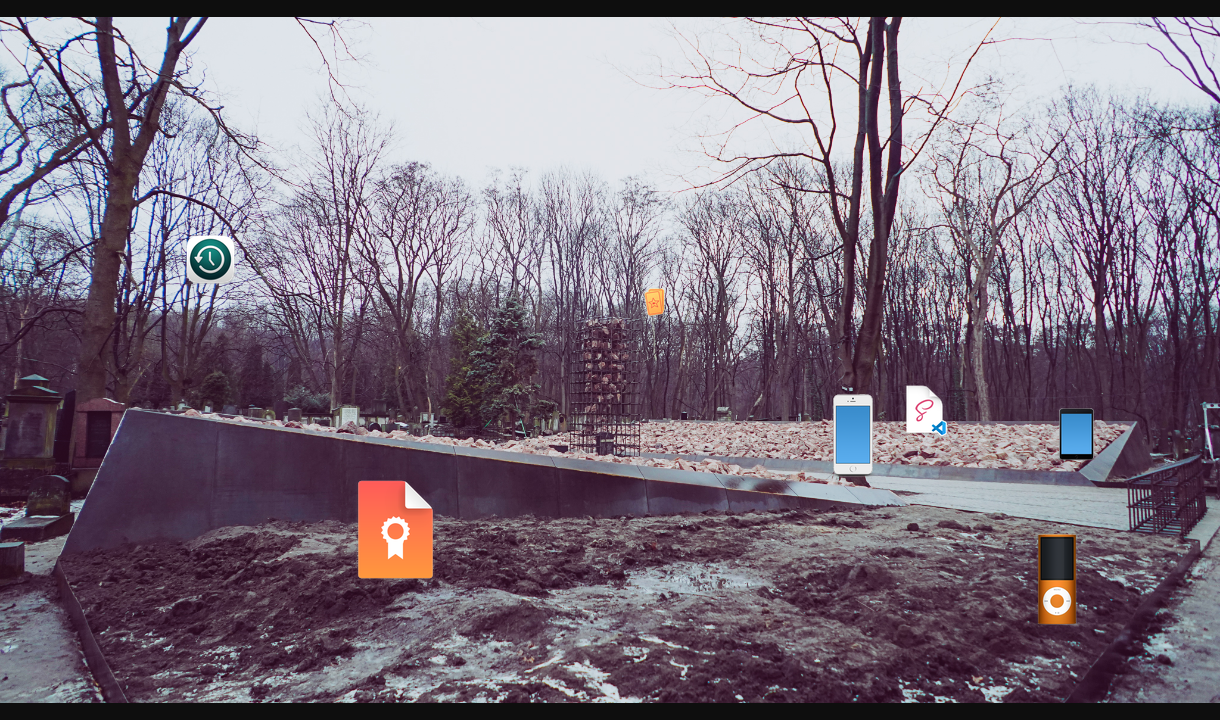  I want to click on access iMovie theater or shared projects, so click(655, 302).